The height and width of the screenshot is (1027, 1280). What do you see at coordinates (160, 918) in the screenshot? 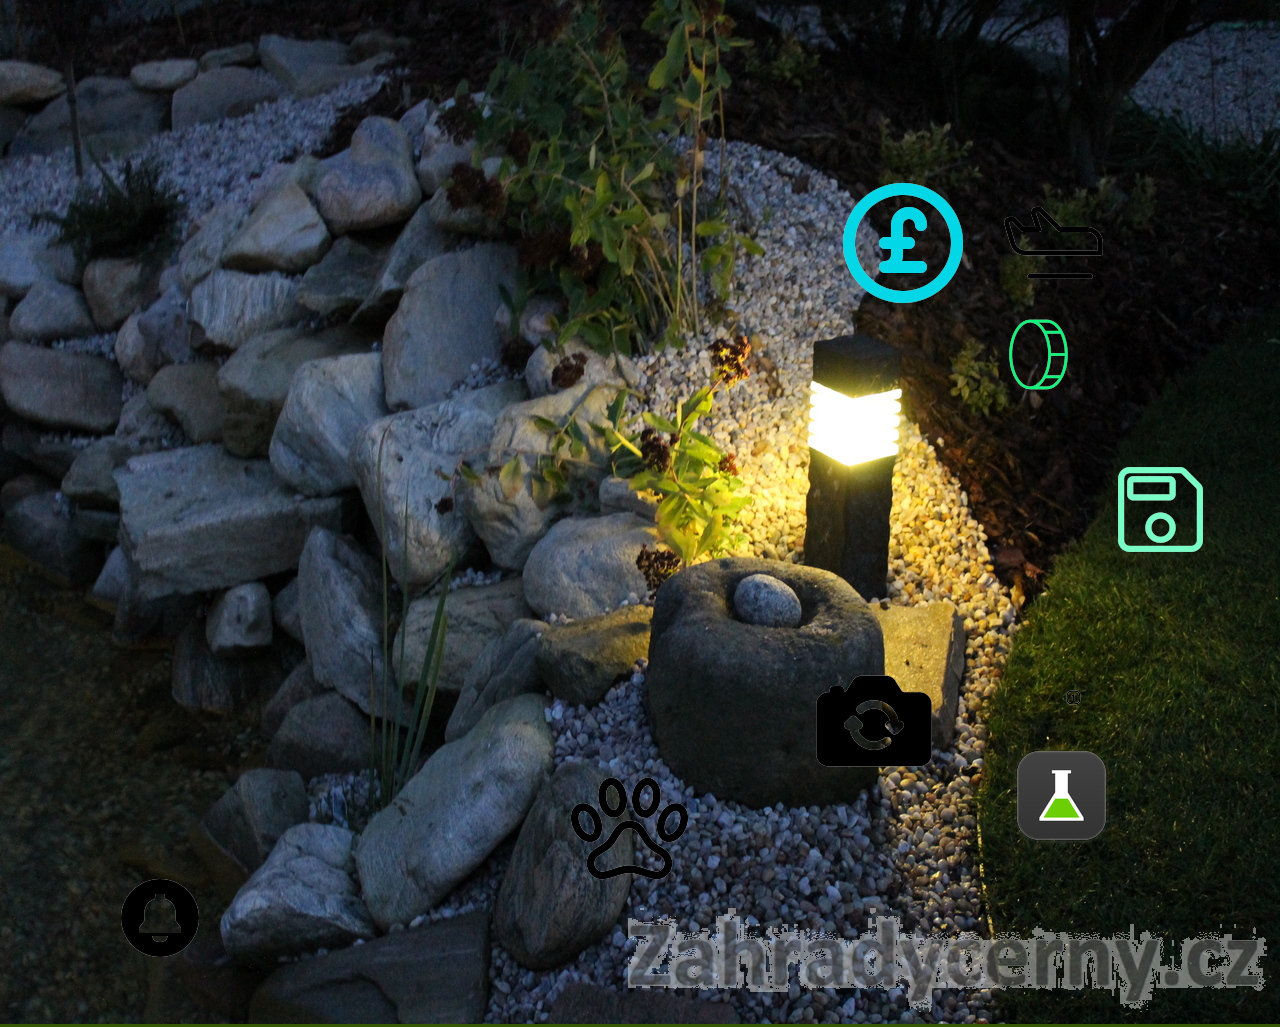
I see `view notifications` at bounding box center [160, 918].